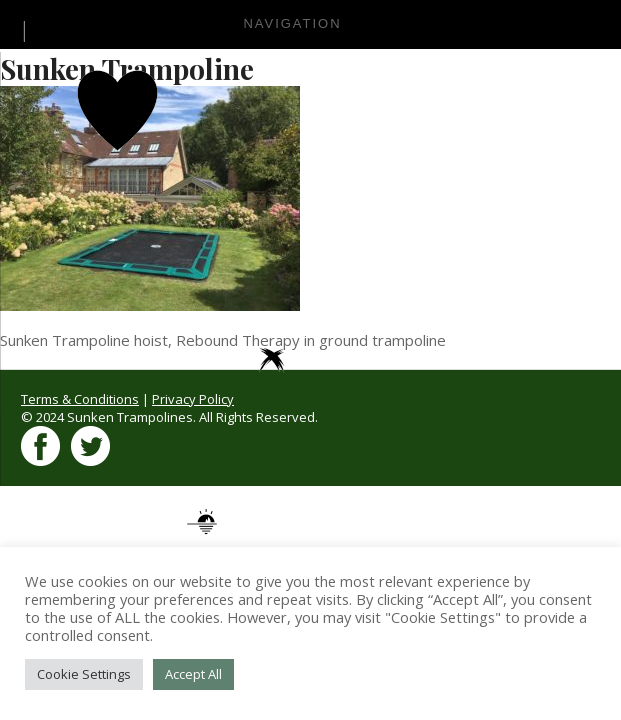 The height and width of the screenshot is (720, 621). Describe the element at coordinates (202, 520) in the screenshot. I see `view ocean or maritime content` at that location.